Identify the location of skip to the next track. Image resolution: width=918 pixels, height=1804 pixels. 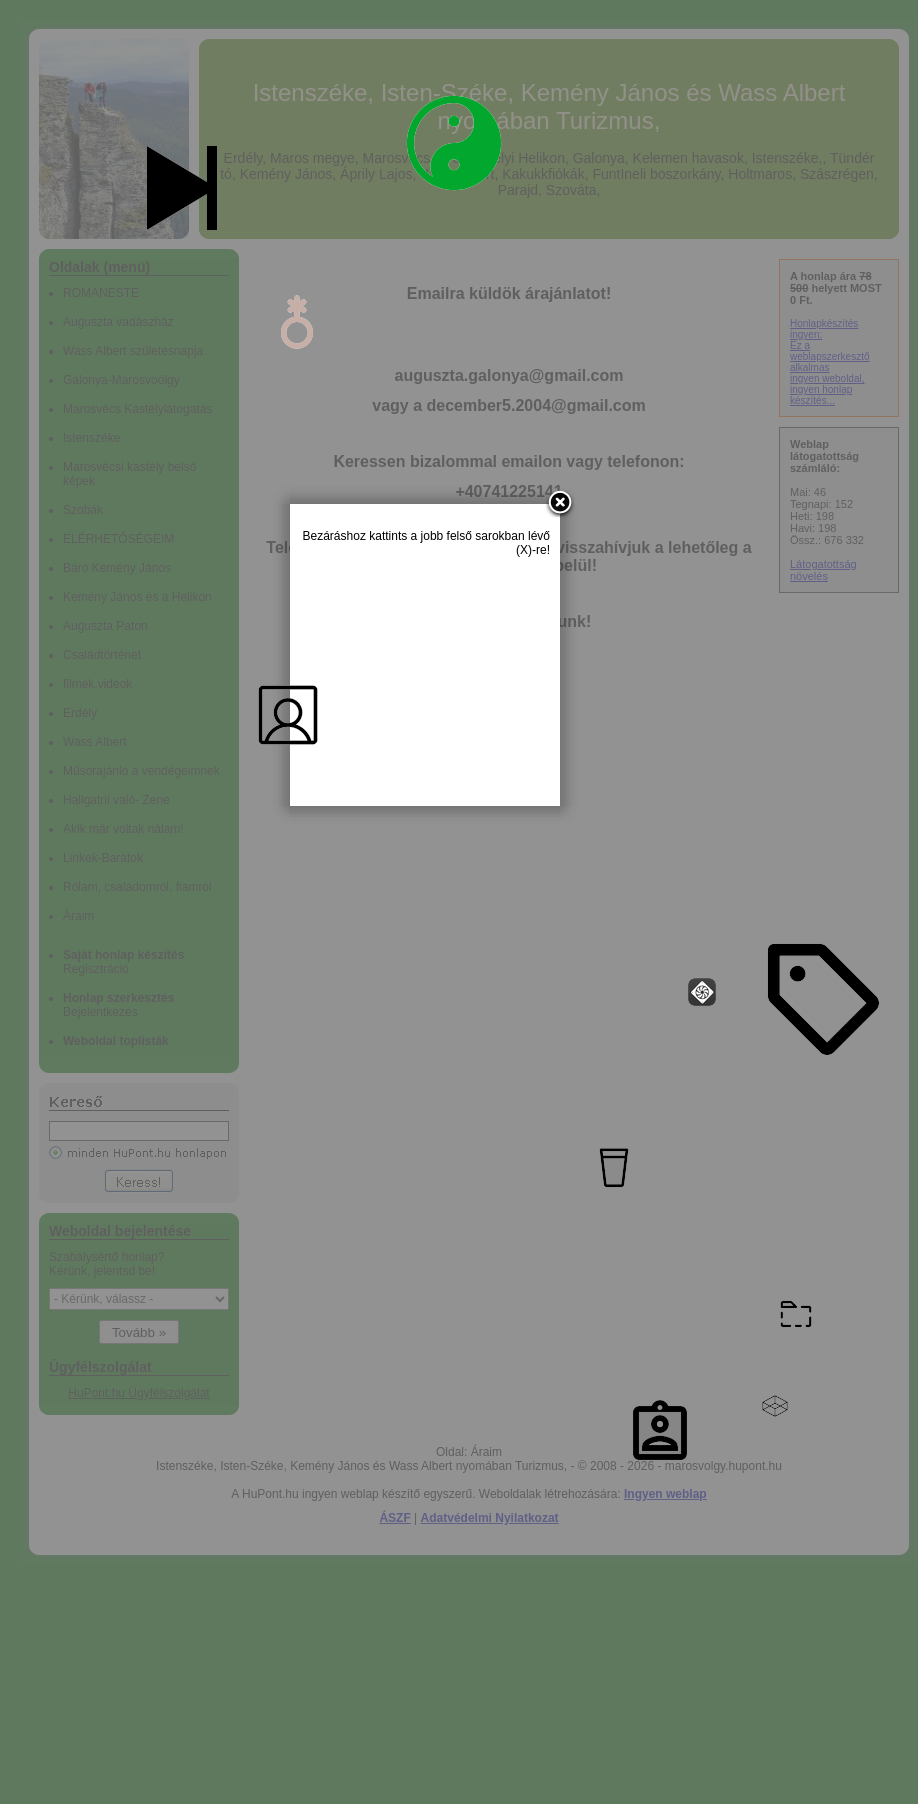
(182, 188).